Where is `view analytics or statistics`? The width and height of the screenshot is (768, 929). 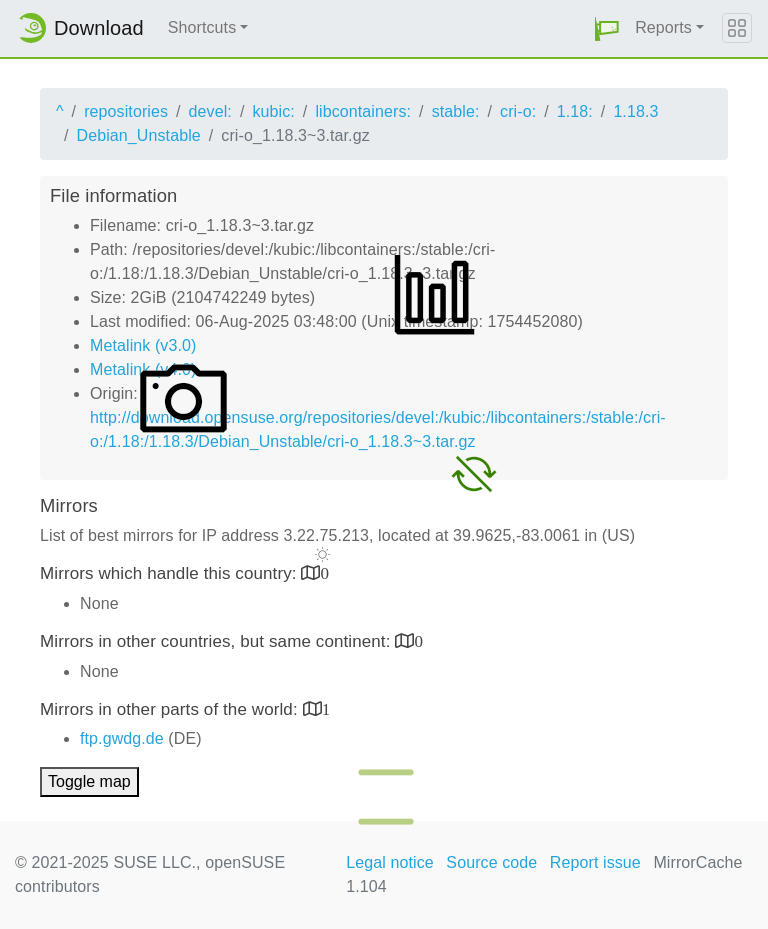 view analytics or statistics is located at coordinates (434, 300).